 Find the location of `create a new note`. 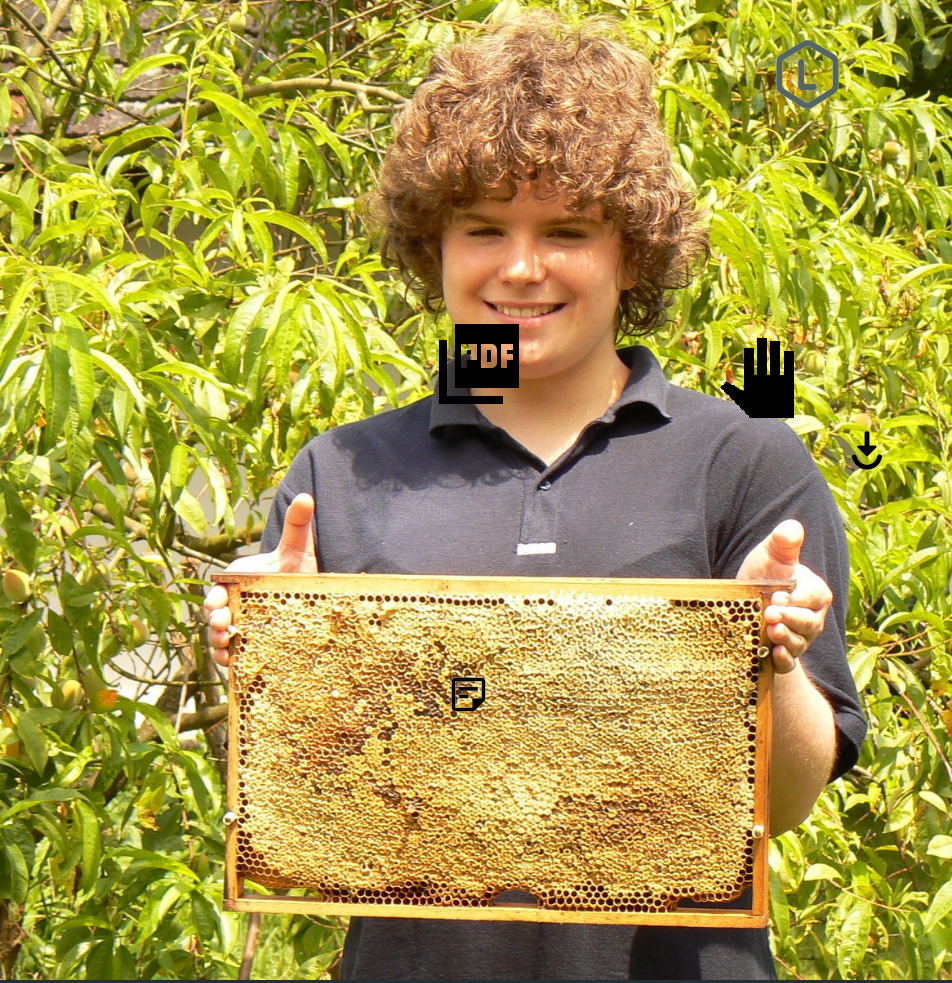

create a new note is located at coordinates (468, 694).